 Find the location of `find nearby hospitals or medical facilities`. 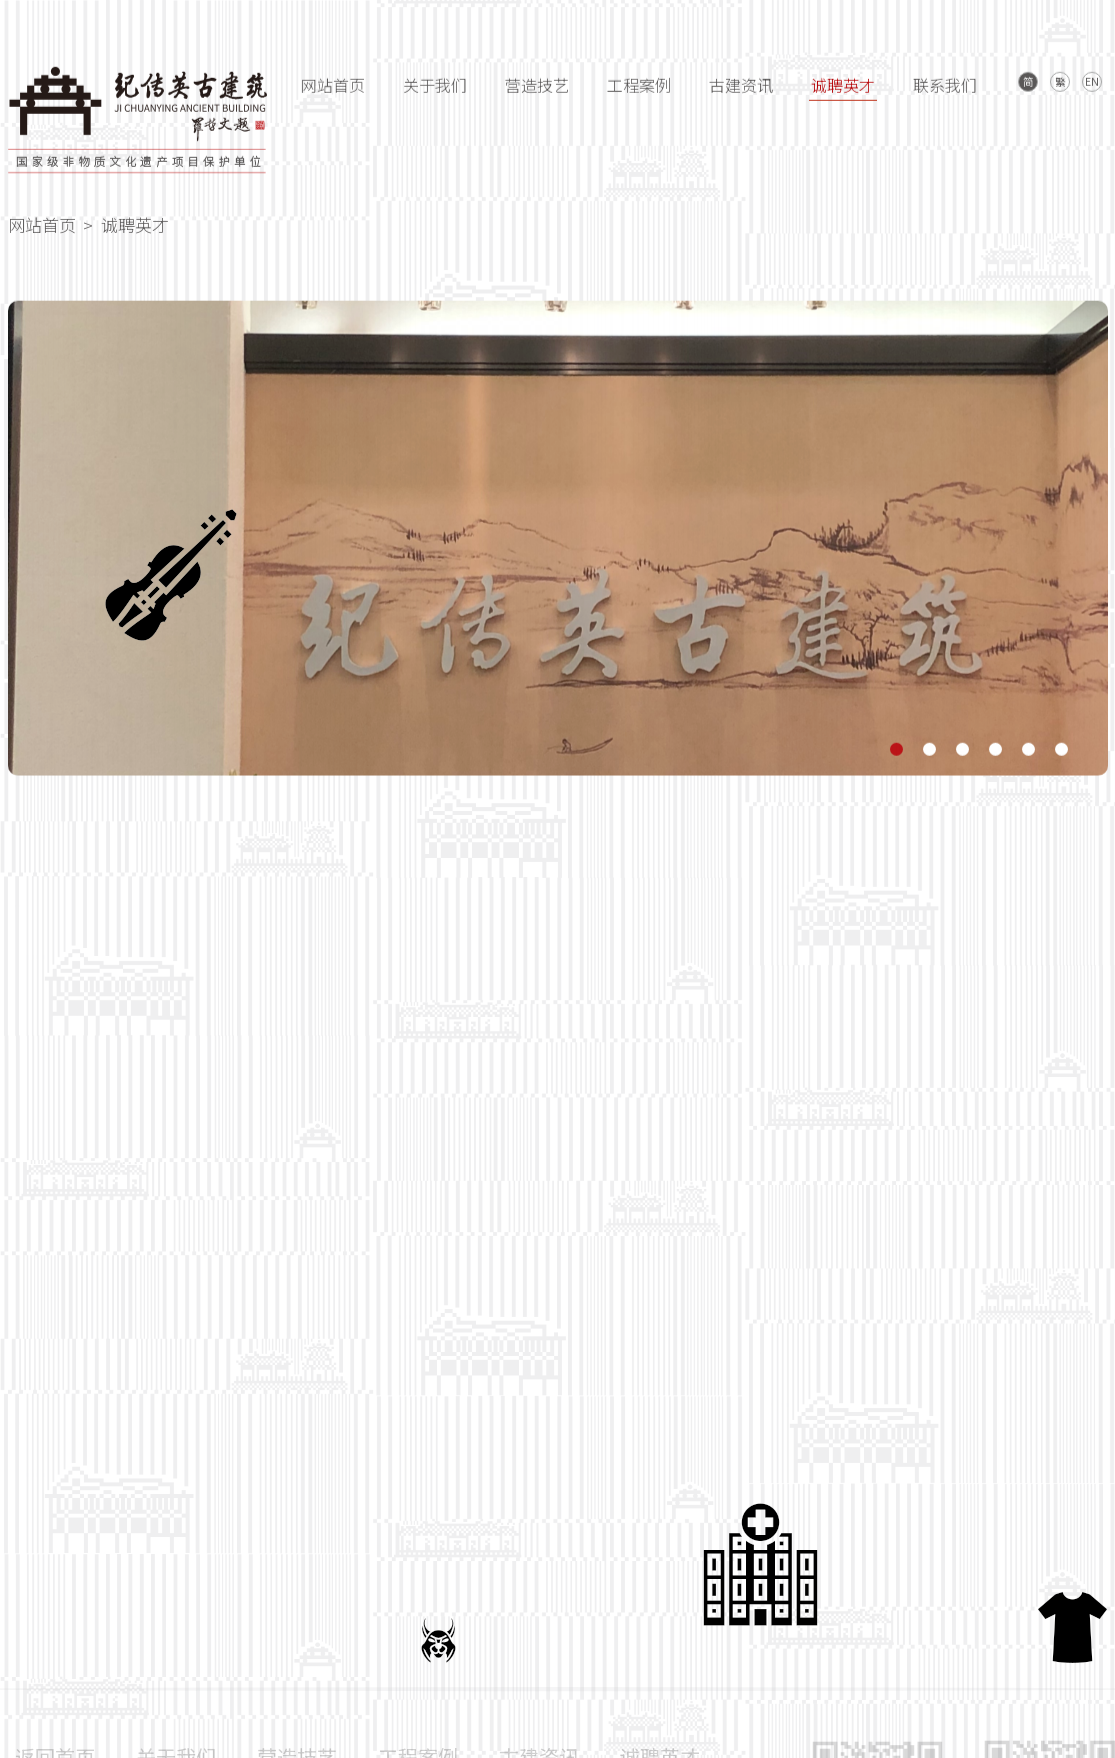

find nearby hospitals or medical facilities is located at coordinates (760, 1564).